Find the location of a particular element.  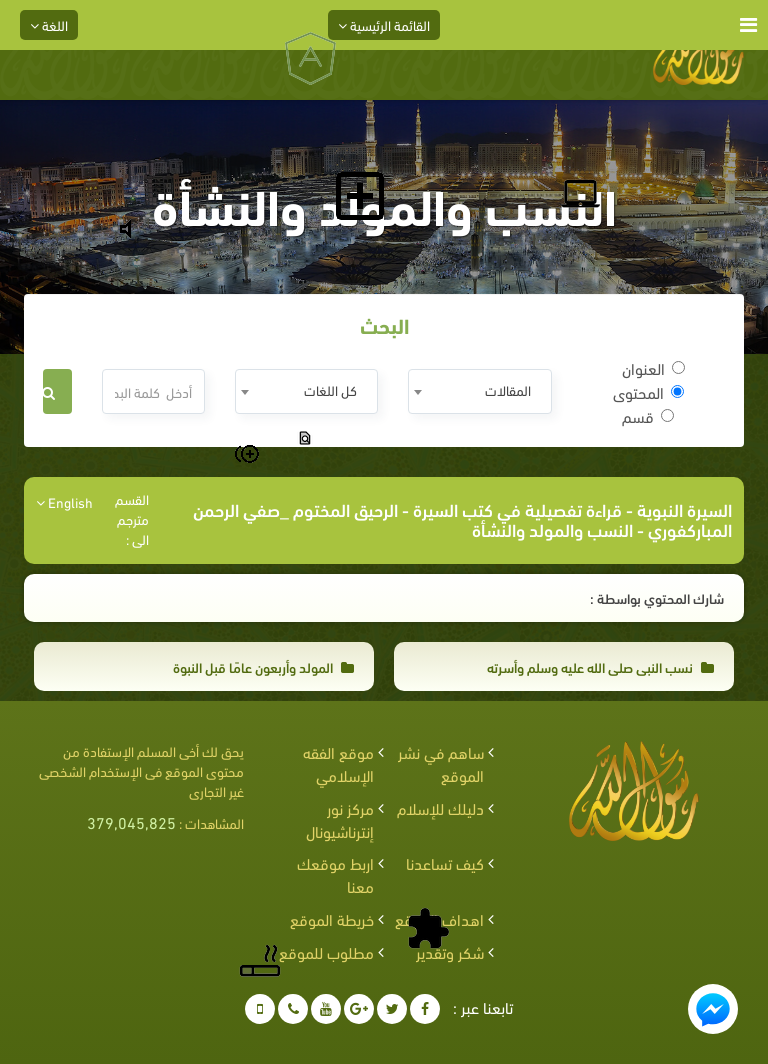

mute or unmute audio is located at coordinates (126, 229).